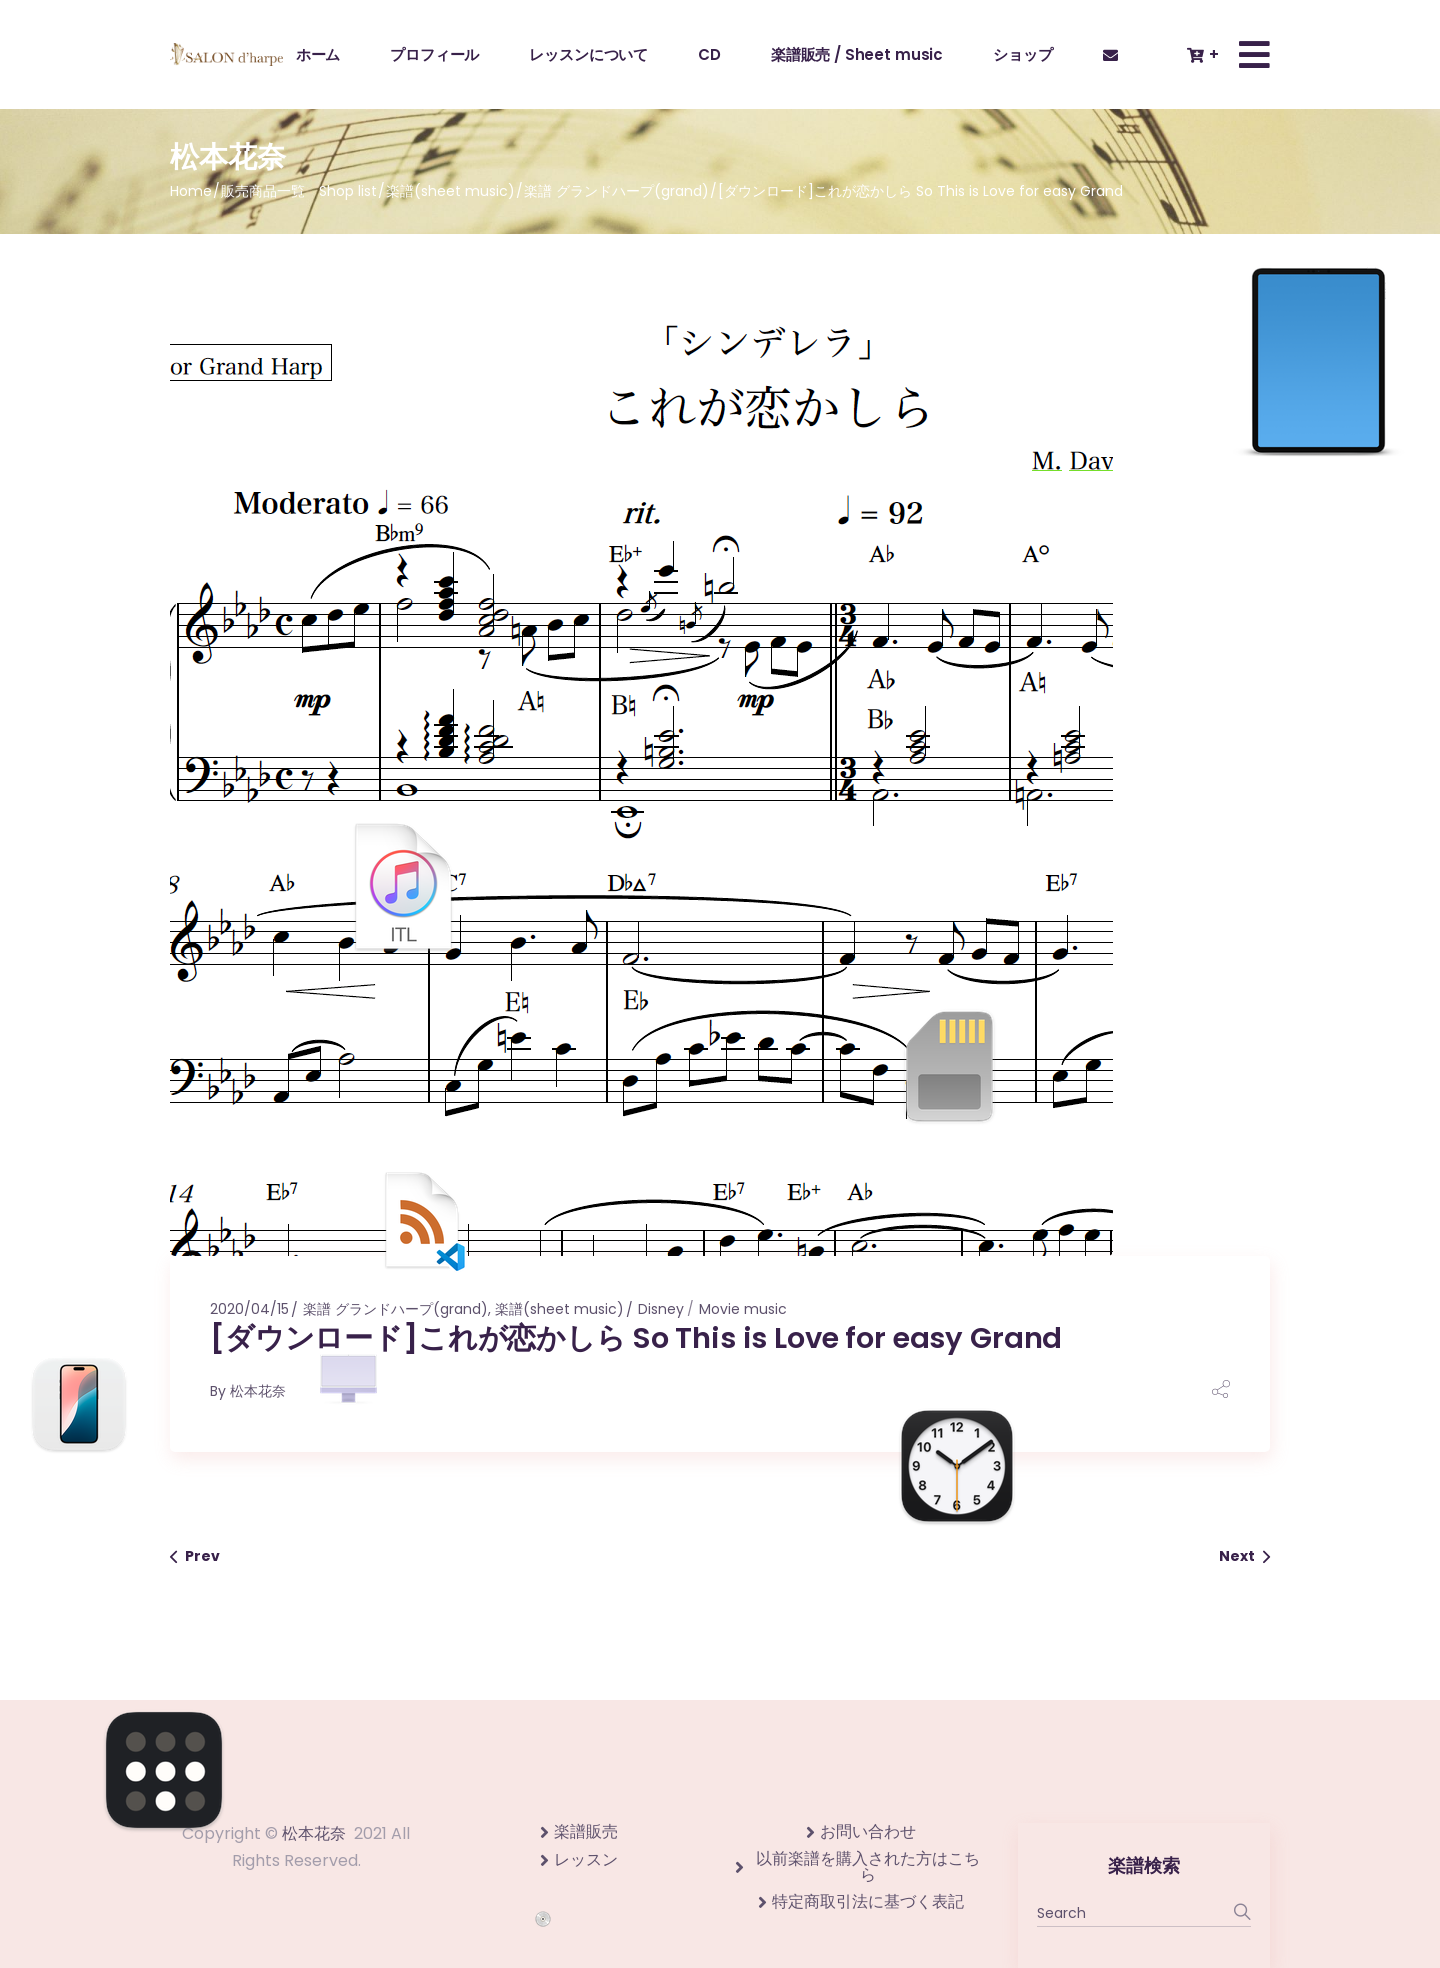  Describe the element at coordinates (1318, 362) in the screenshot. I see `iPad Pro device in connected devices list` at that location.